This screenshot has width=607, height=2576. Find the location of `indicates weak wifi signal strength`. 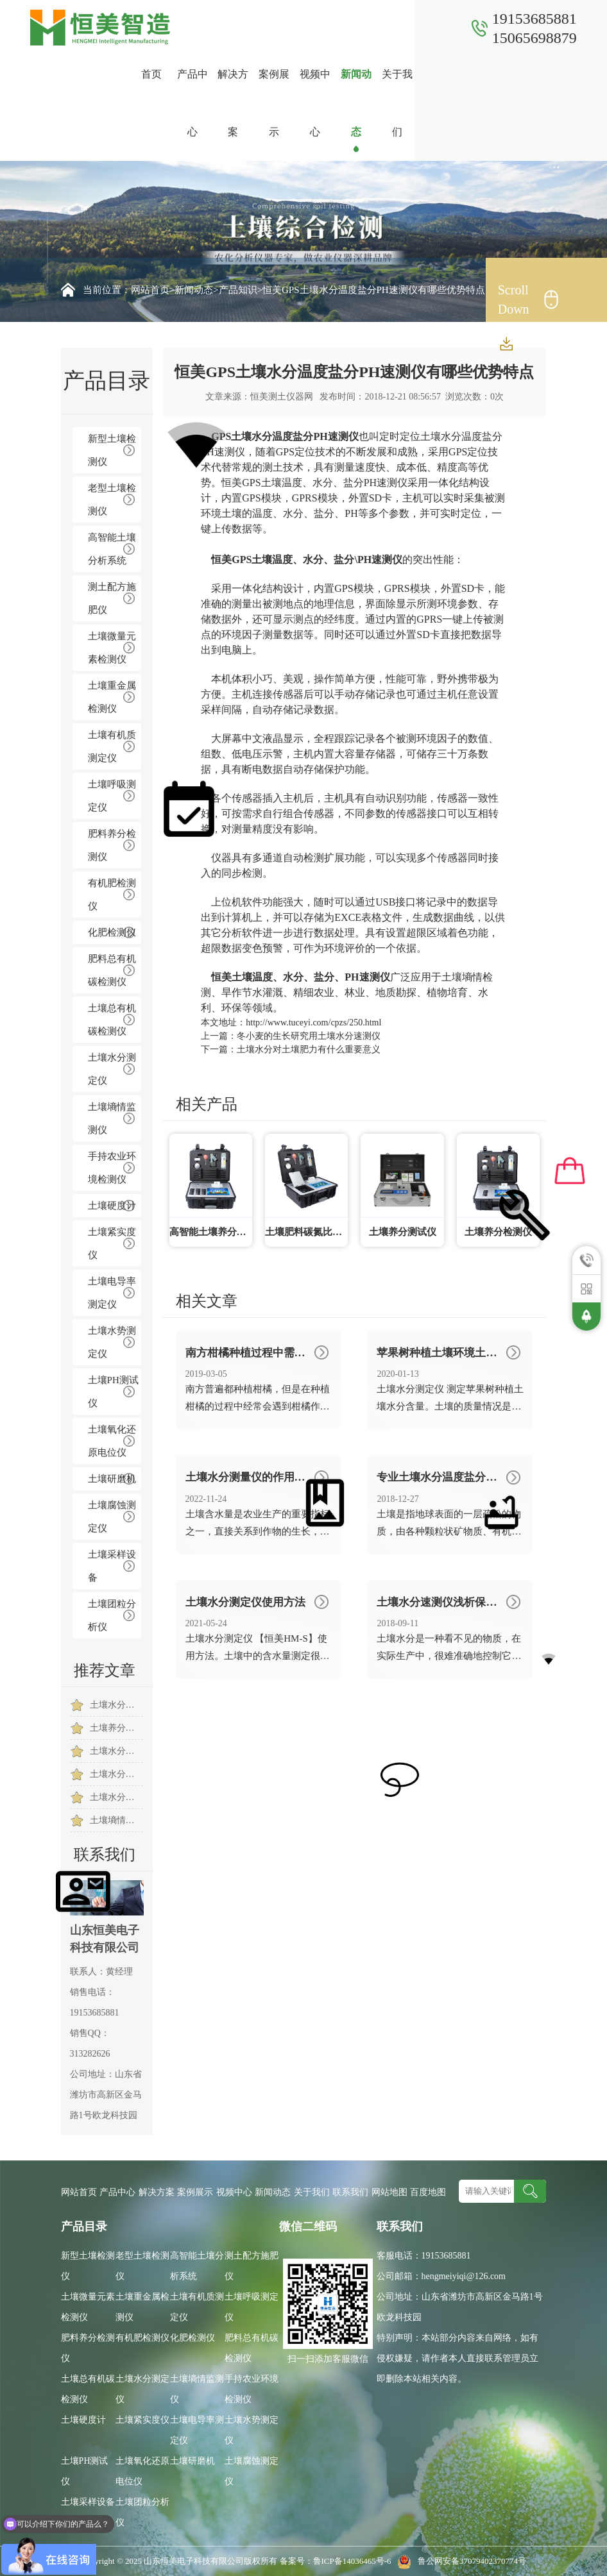

indicates weak wifi signal strength is located at coordinates (549, 1659).